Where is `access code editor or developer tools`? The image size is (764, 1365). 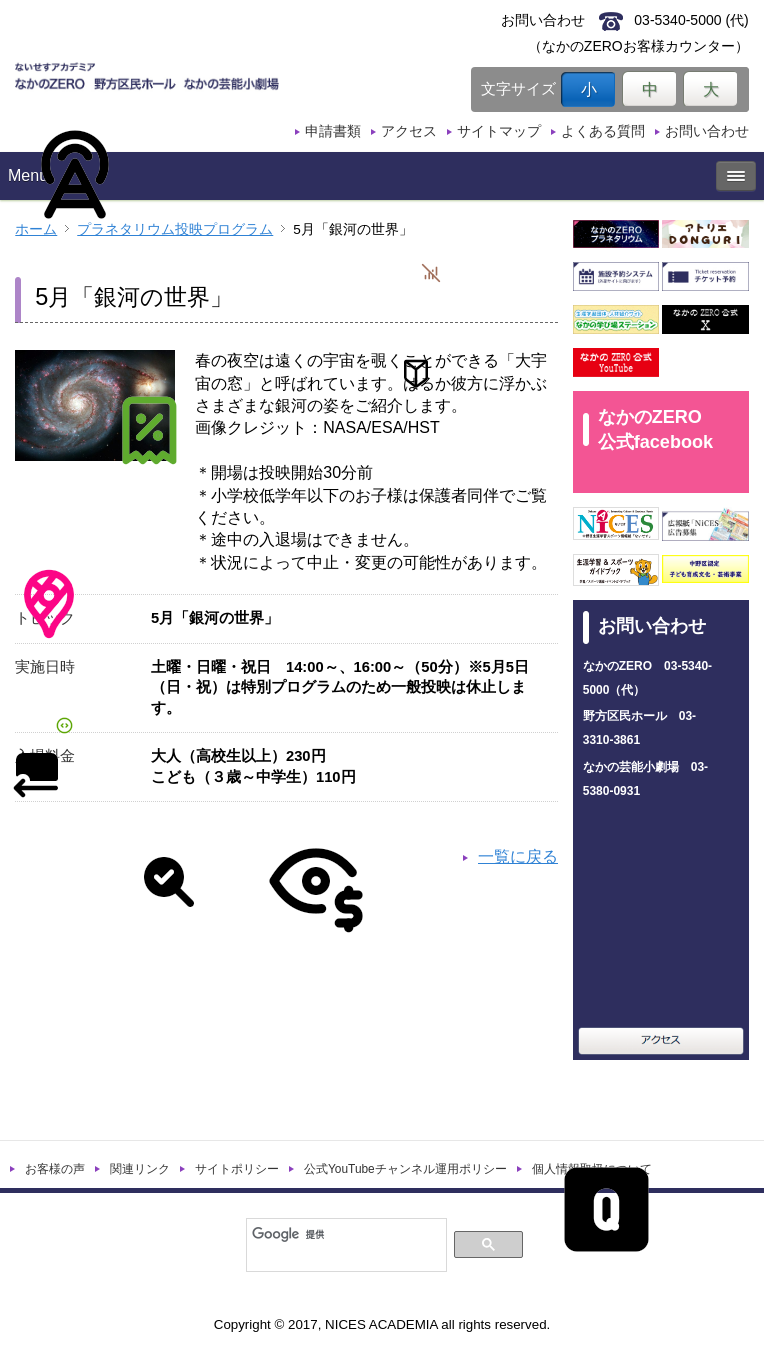
access code editor or developer tools is located at coordinates (64, 725).